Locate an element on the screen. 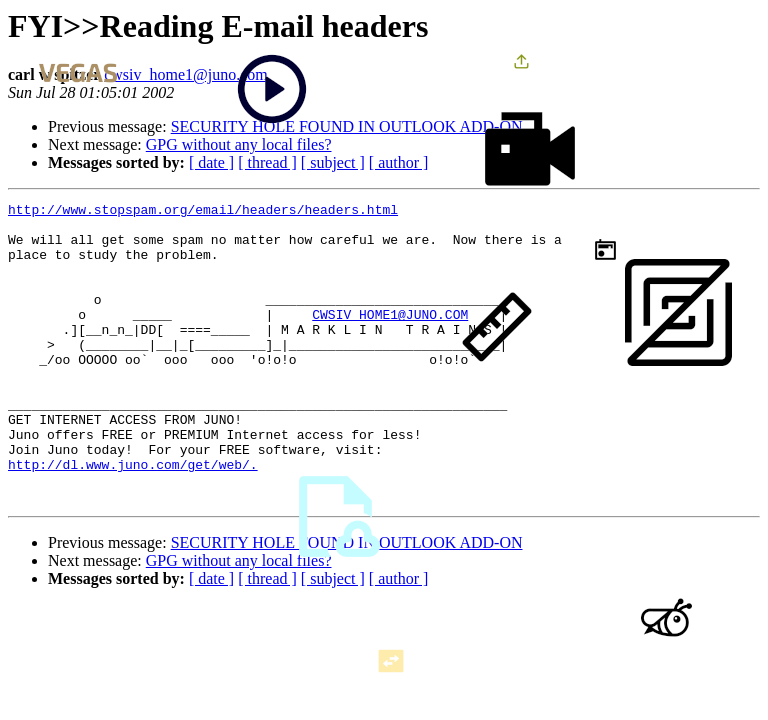 The width and height of the screenshot is (768, 720). play media or video content is located at coordinates (272, 89).